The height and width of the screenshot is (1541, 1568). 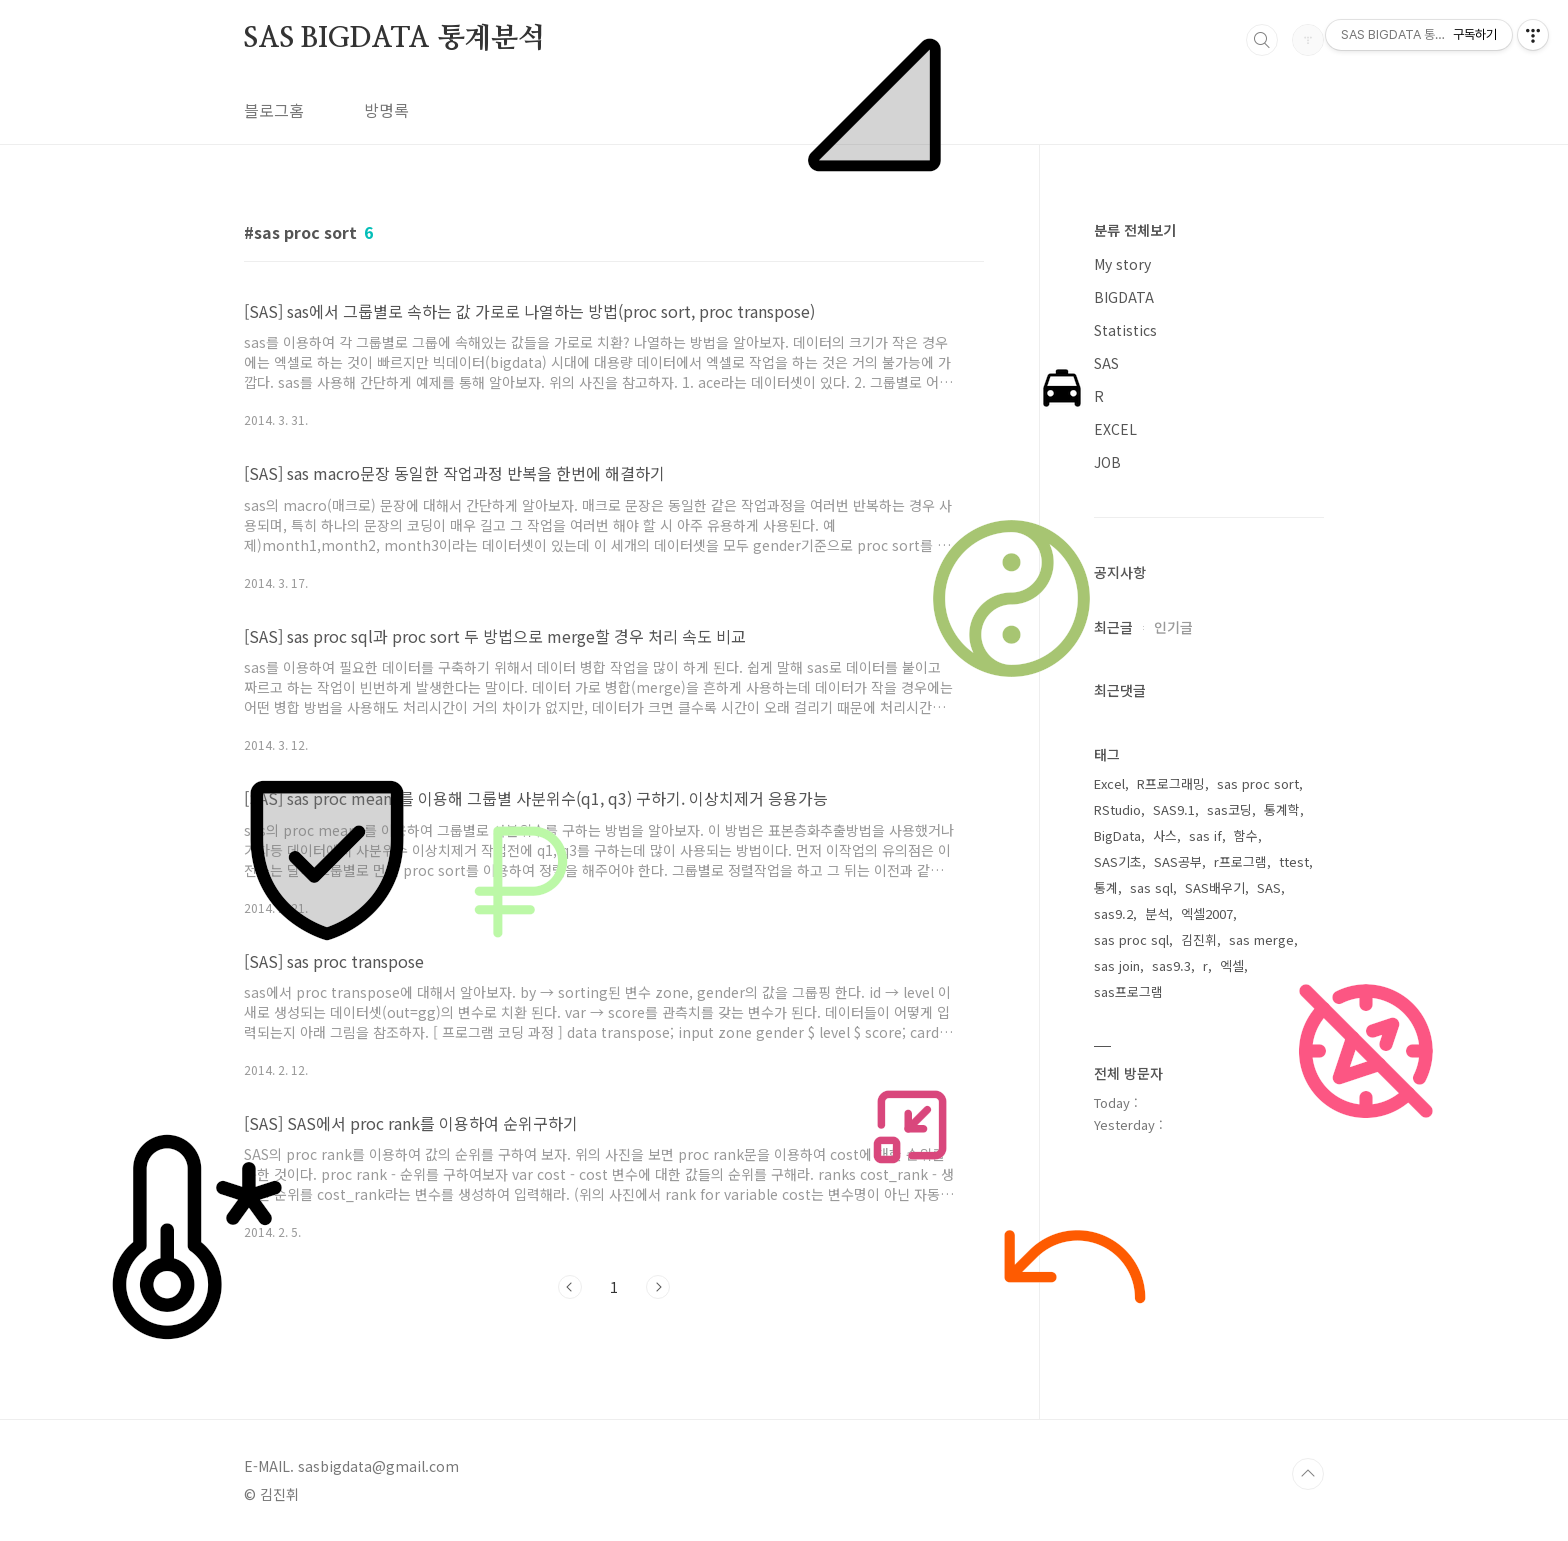 What do you see at coordinates (1077, 1261) in the screenshot?
I see `undo the last action` at bounding box center [1077, 1261].